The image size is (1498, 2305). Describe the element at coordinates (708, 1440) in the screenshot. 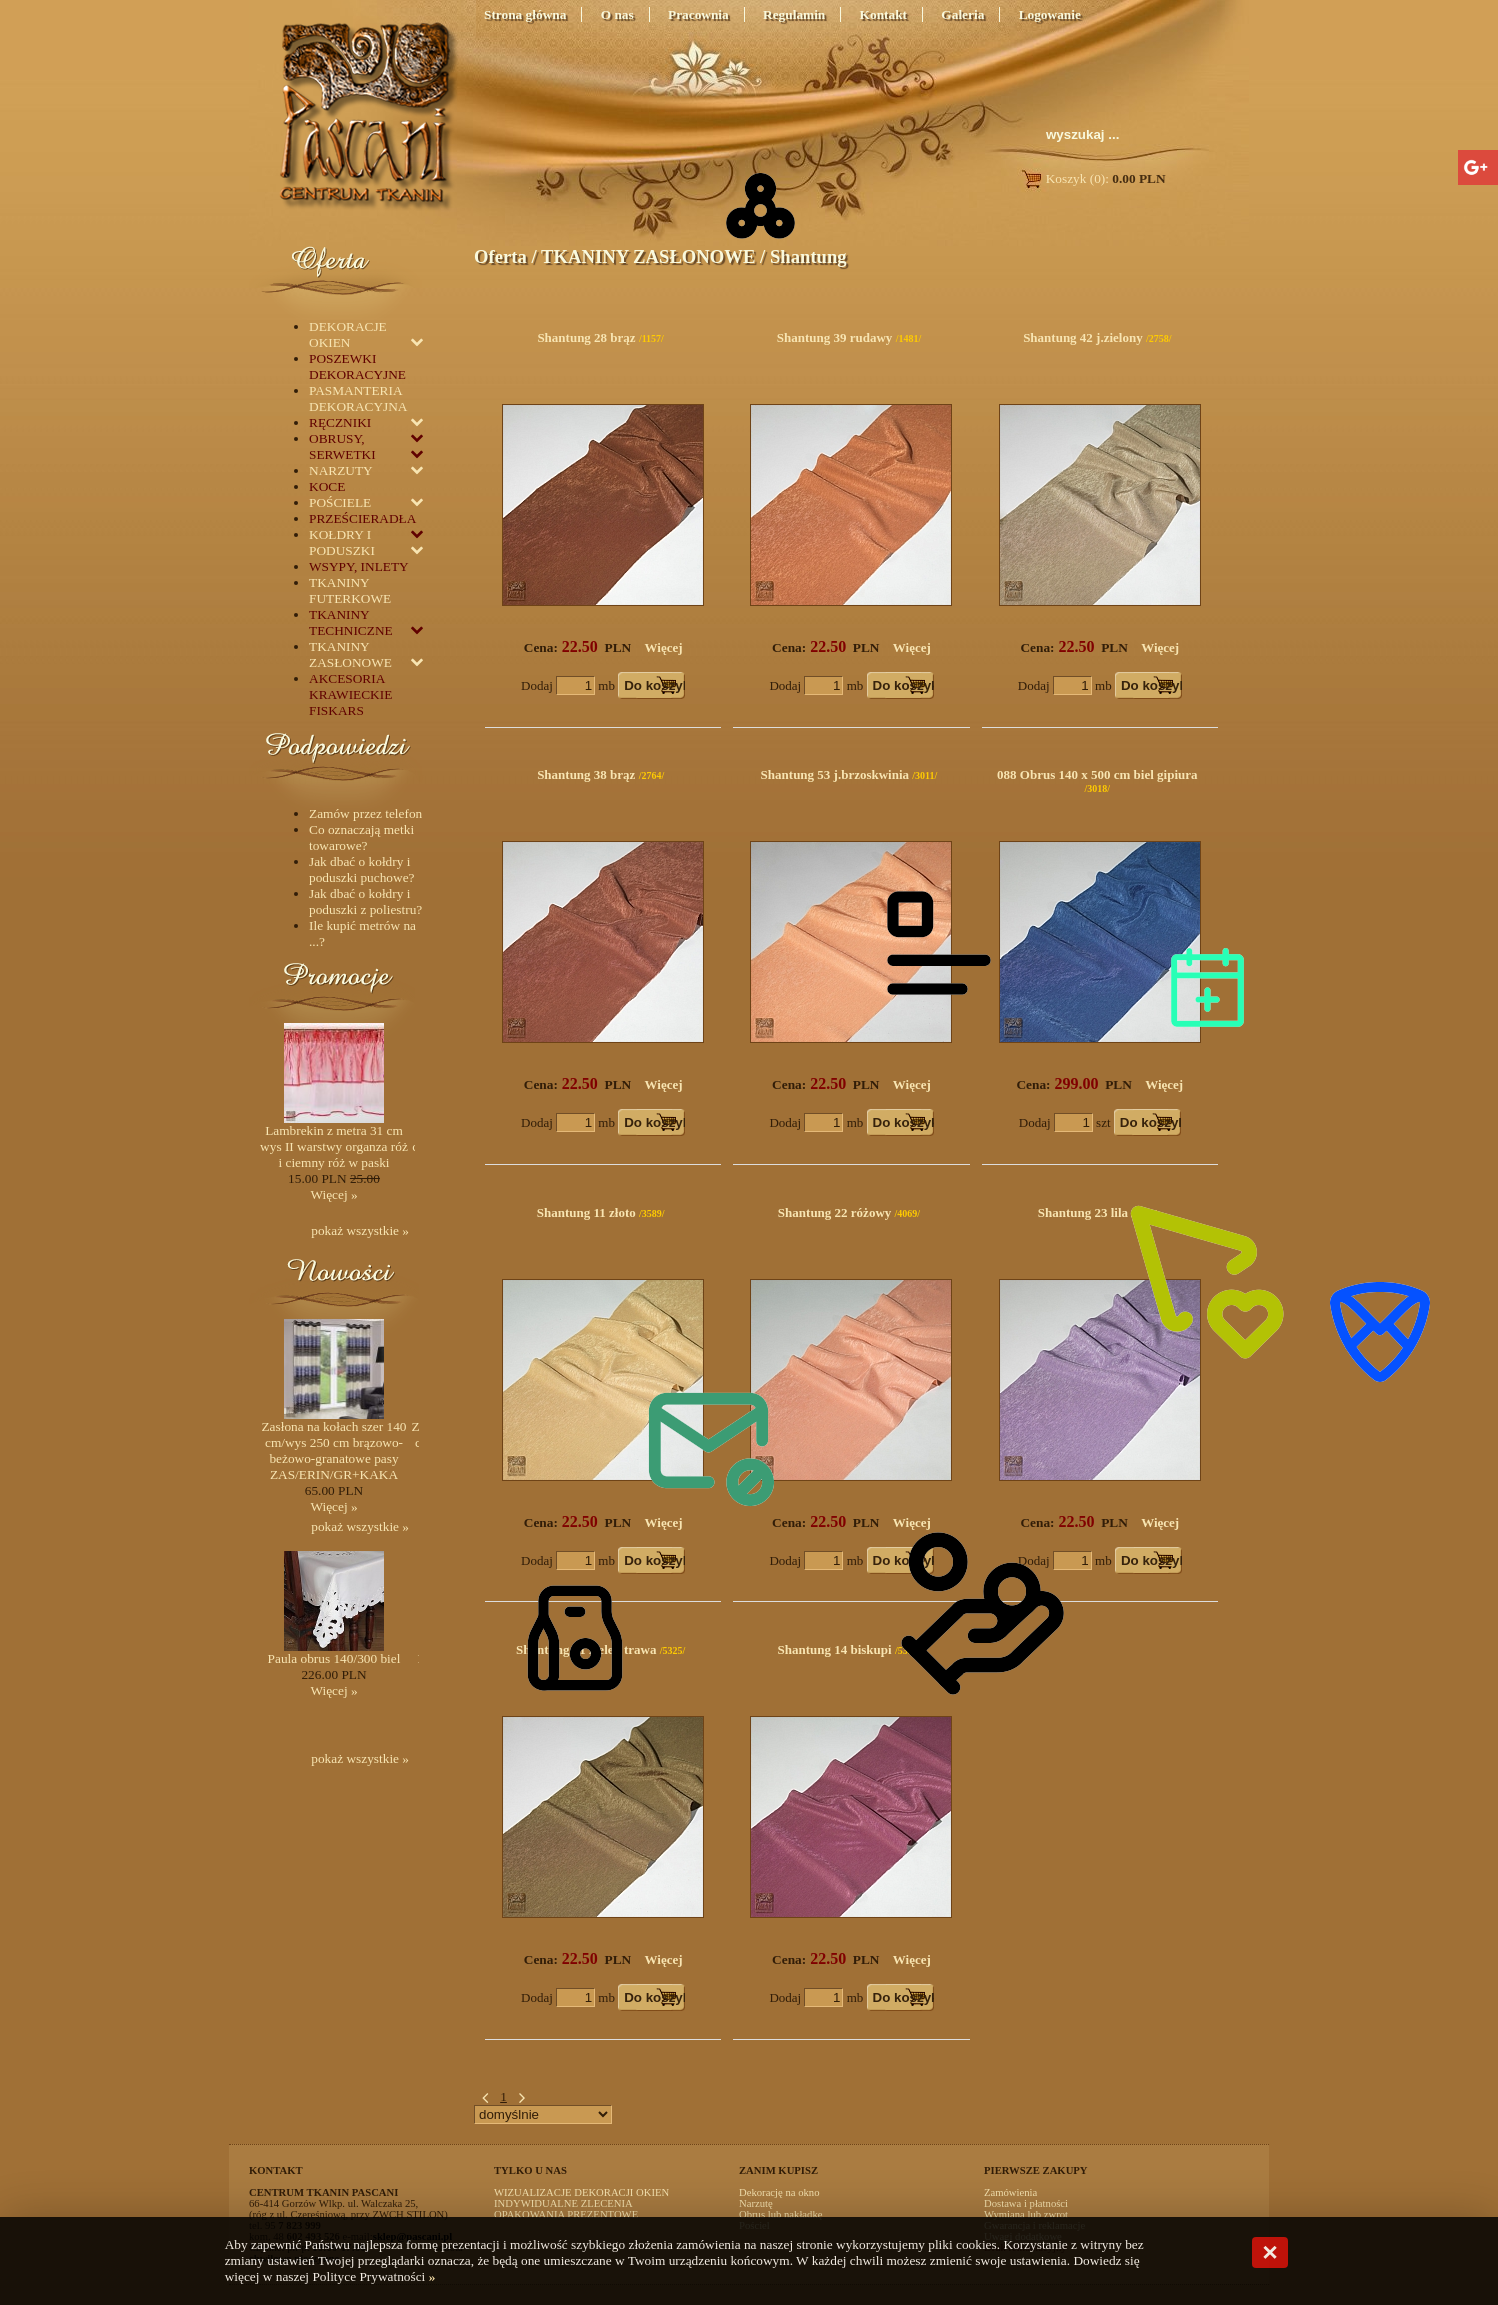

I see `cancel or unsend an email` at that location.